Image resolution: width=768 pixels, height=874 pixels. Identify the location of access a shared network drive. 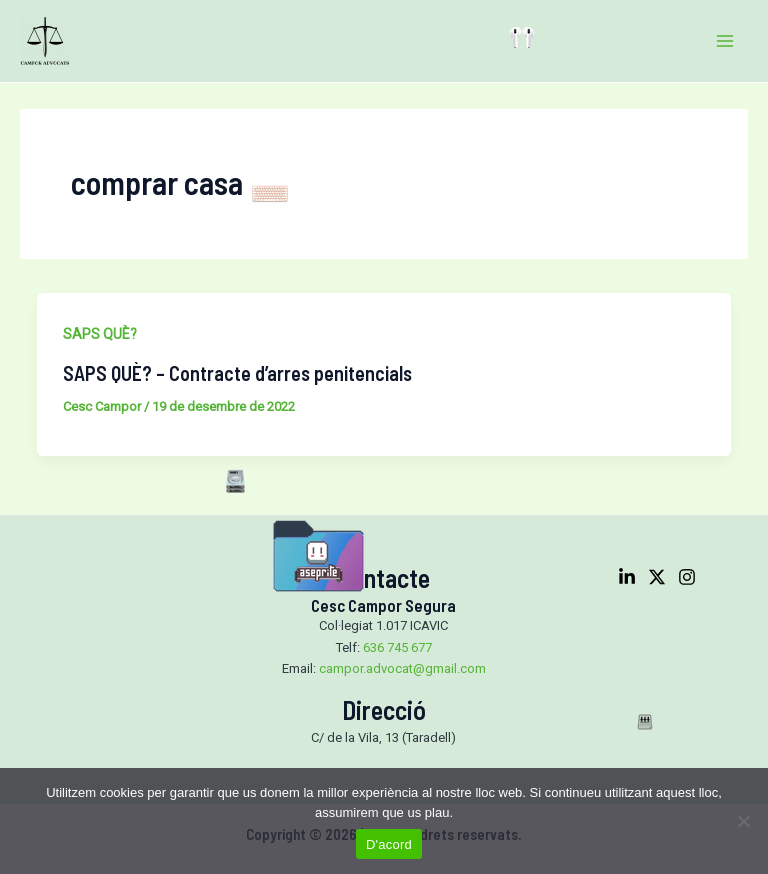
(645, 722).